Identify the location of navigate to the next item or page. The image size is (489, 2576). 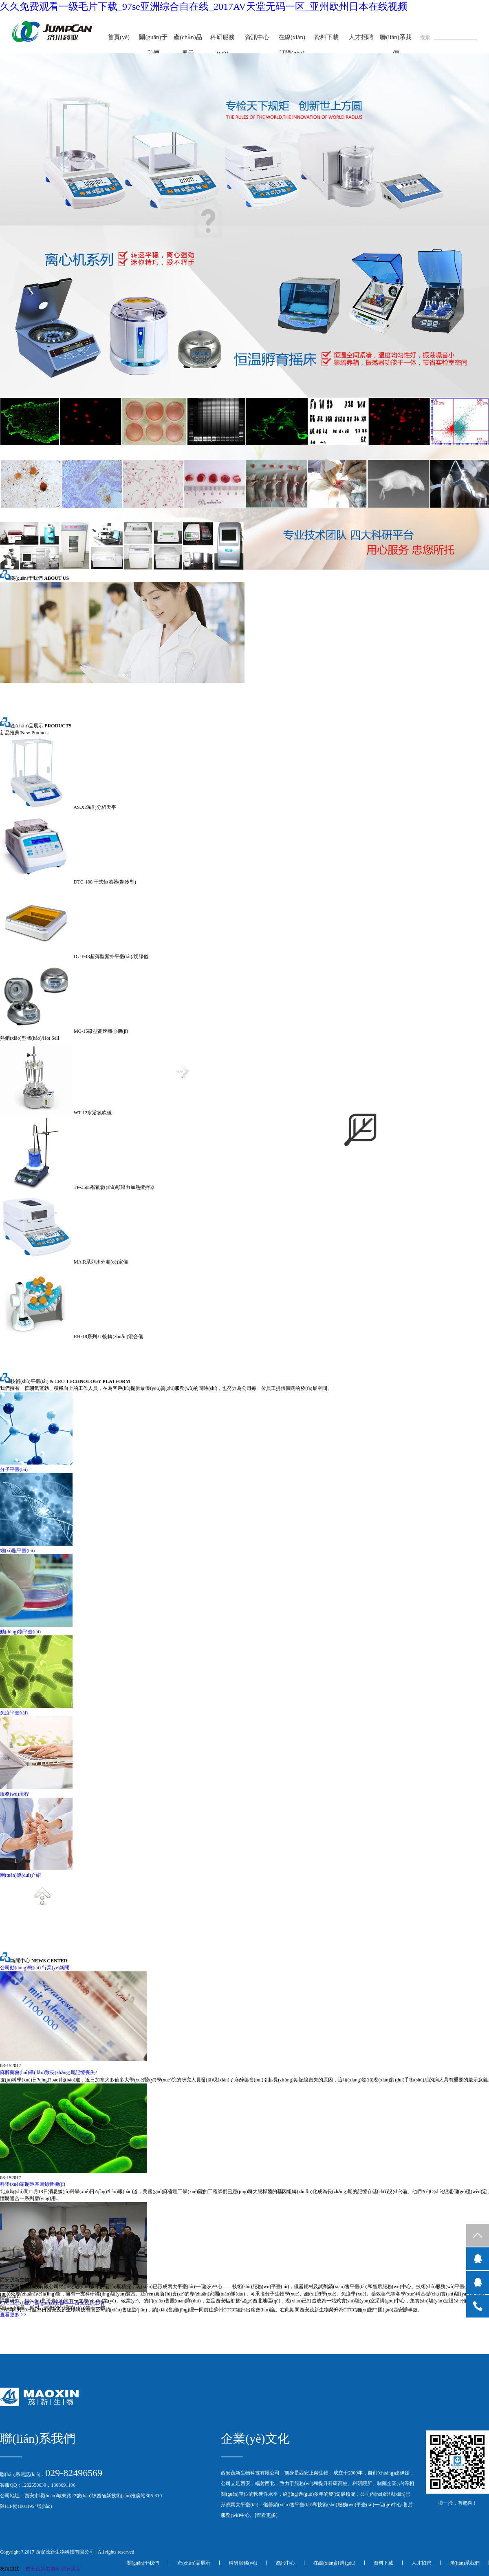
(183, 1071).